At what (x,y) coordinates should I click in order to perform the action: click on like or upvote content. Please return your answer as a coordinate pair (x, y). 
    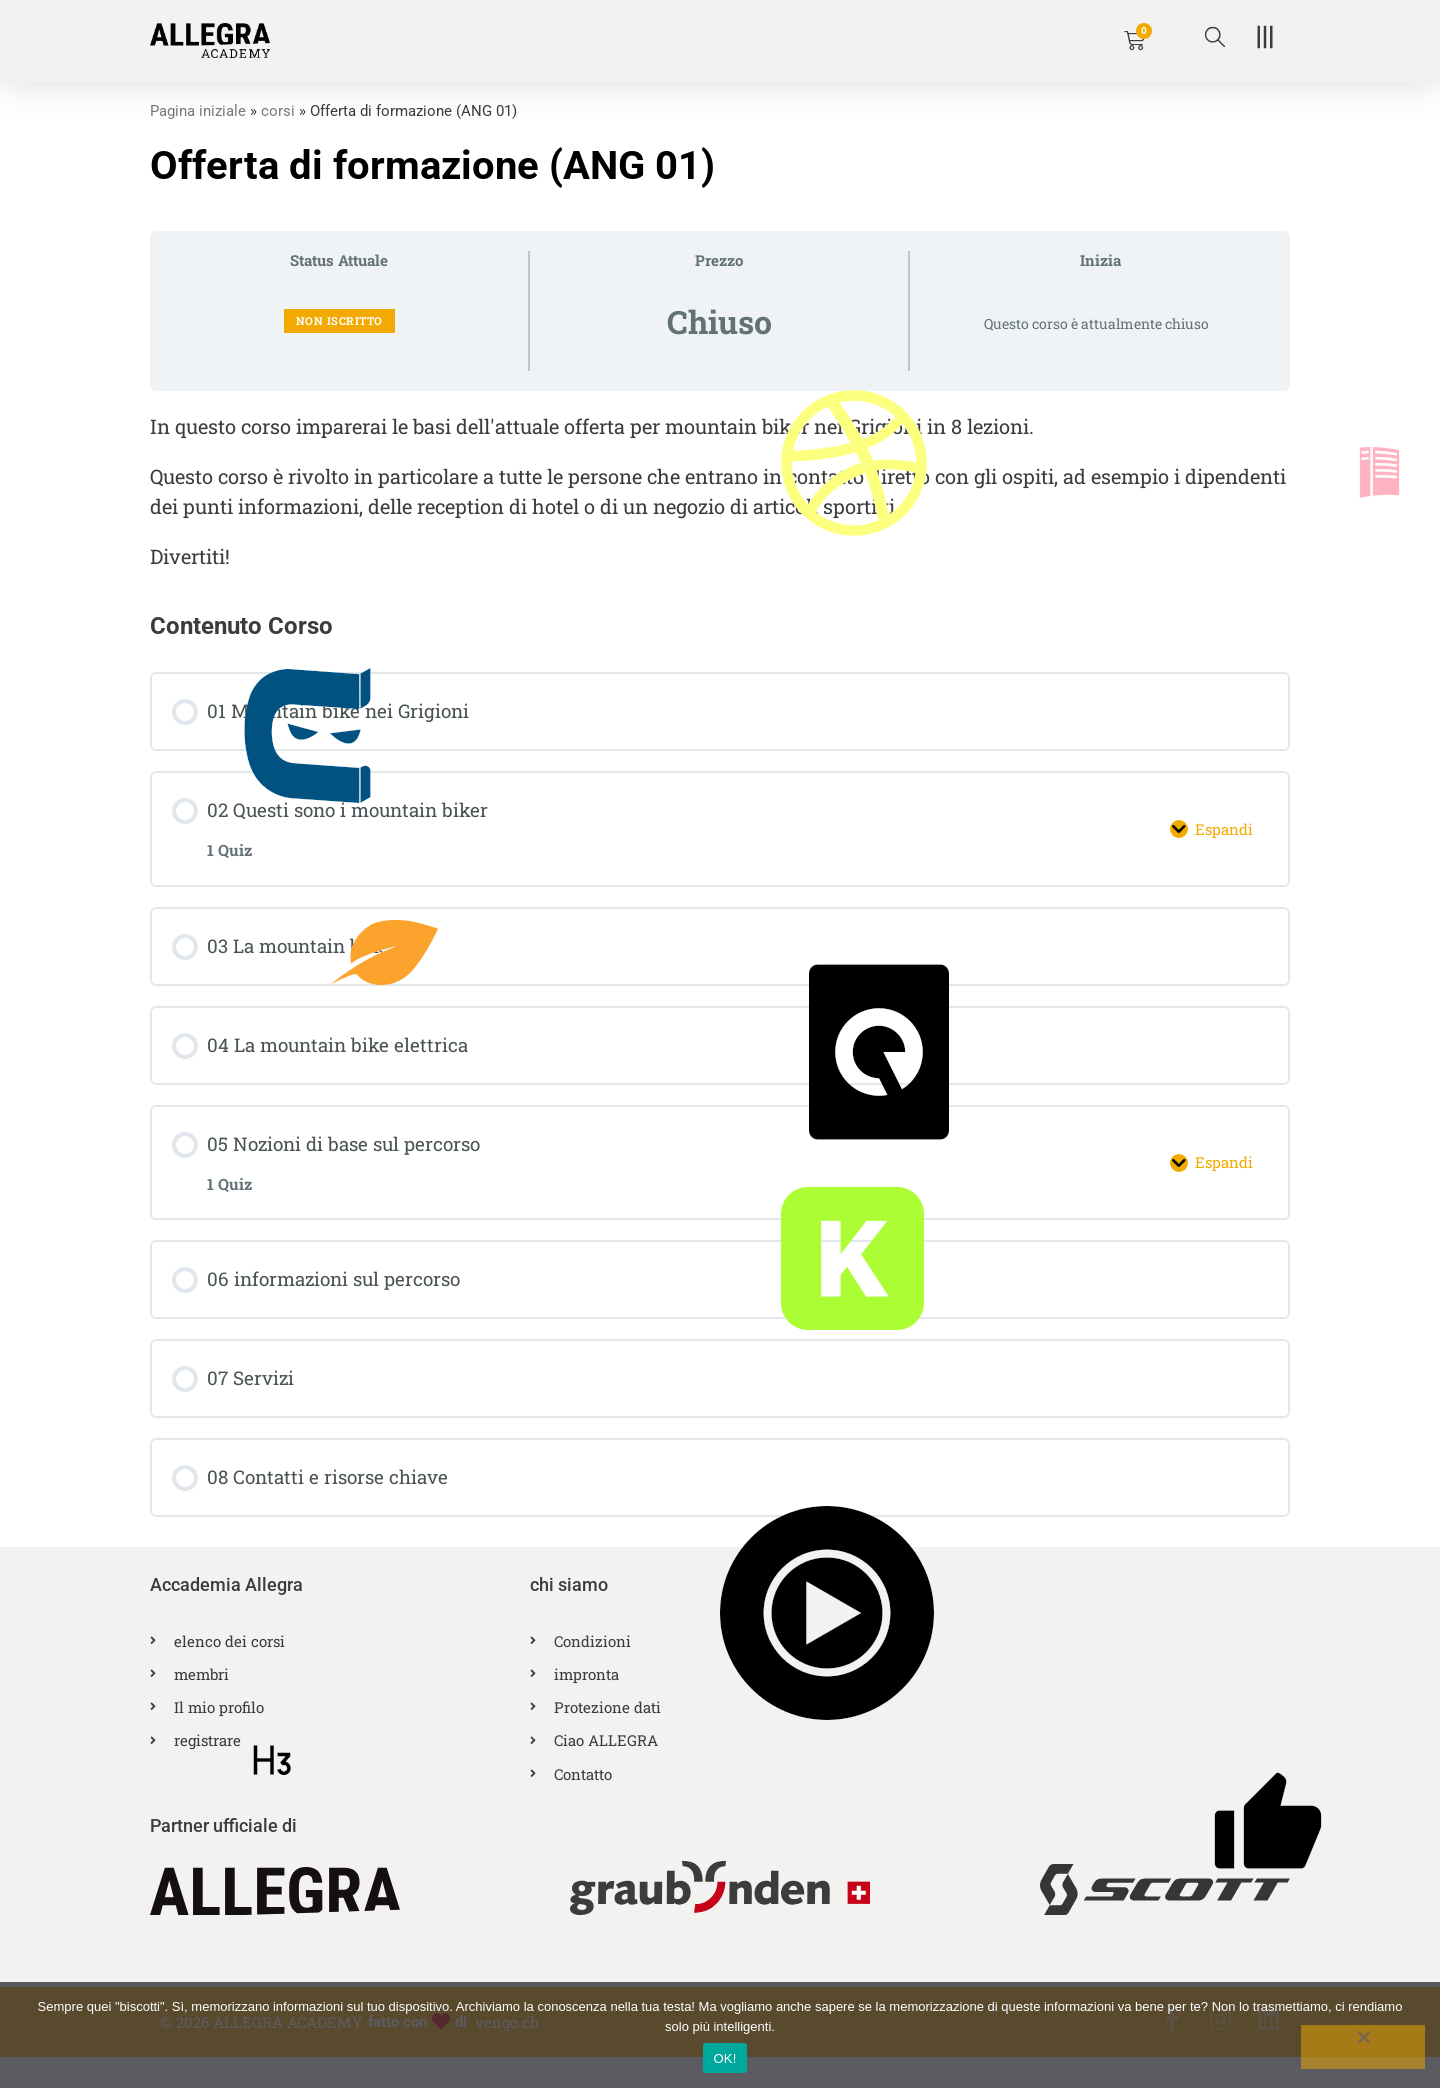
    Looking at the image, I should click on (1268, 1825).